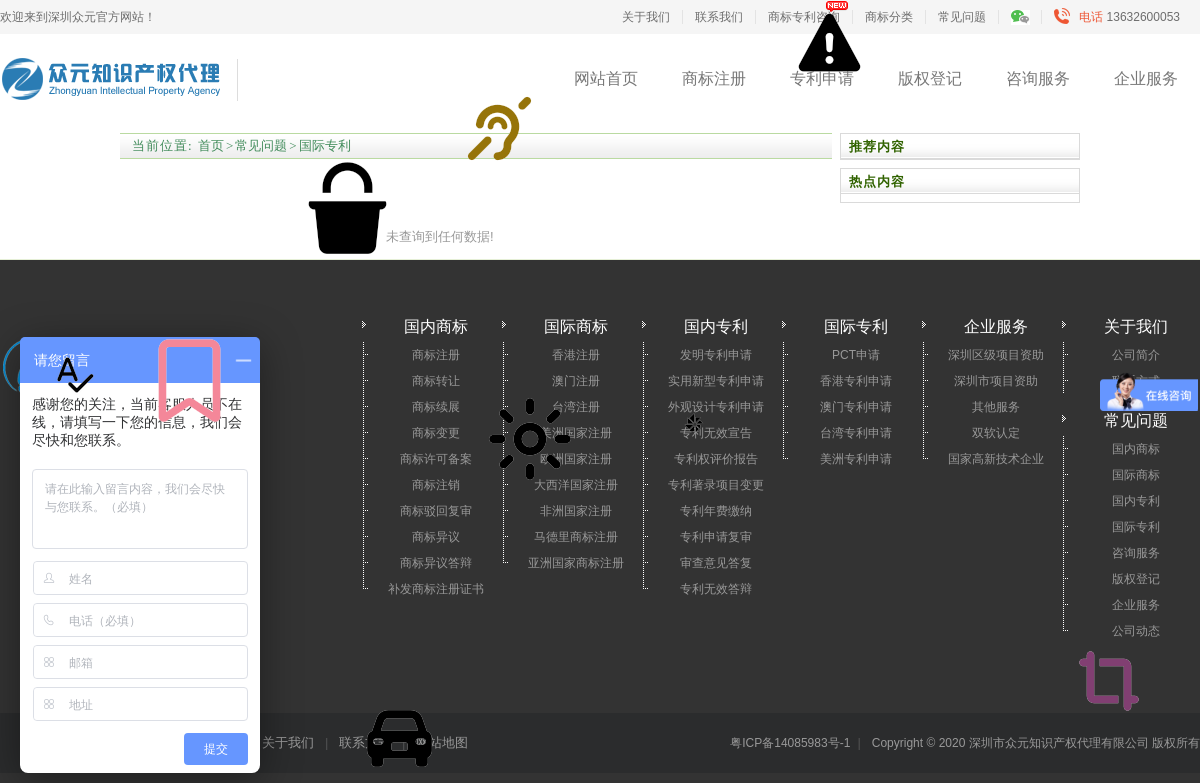 The width and height of the screenshot is (1200, 783). Describe the element at coordinates (189, 380) in the screenshot. I see `save this item for later` at that location.